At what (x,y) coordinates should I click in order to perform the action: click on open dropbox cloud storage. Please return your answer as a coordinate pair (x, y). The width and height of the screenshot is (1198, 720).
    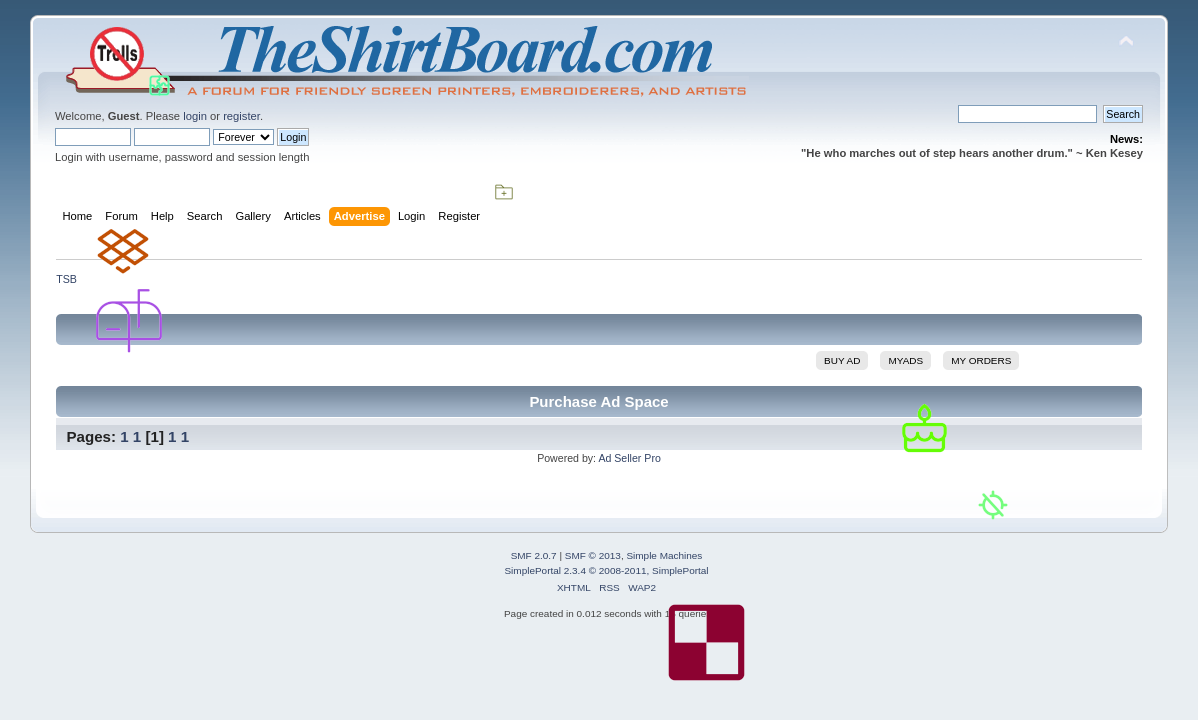
    Looking at the image, I should click on (123, 249).